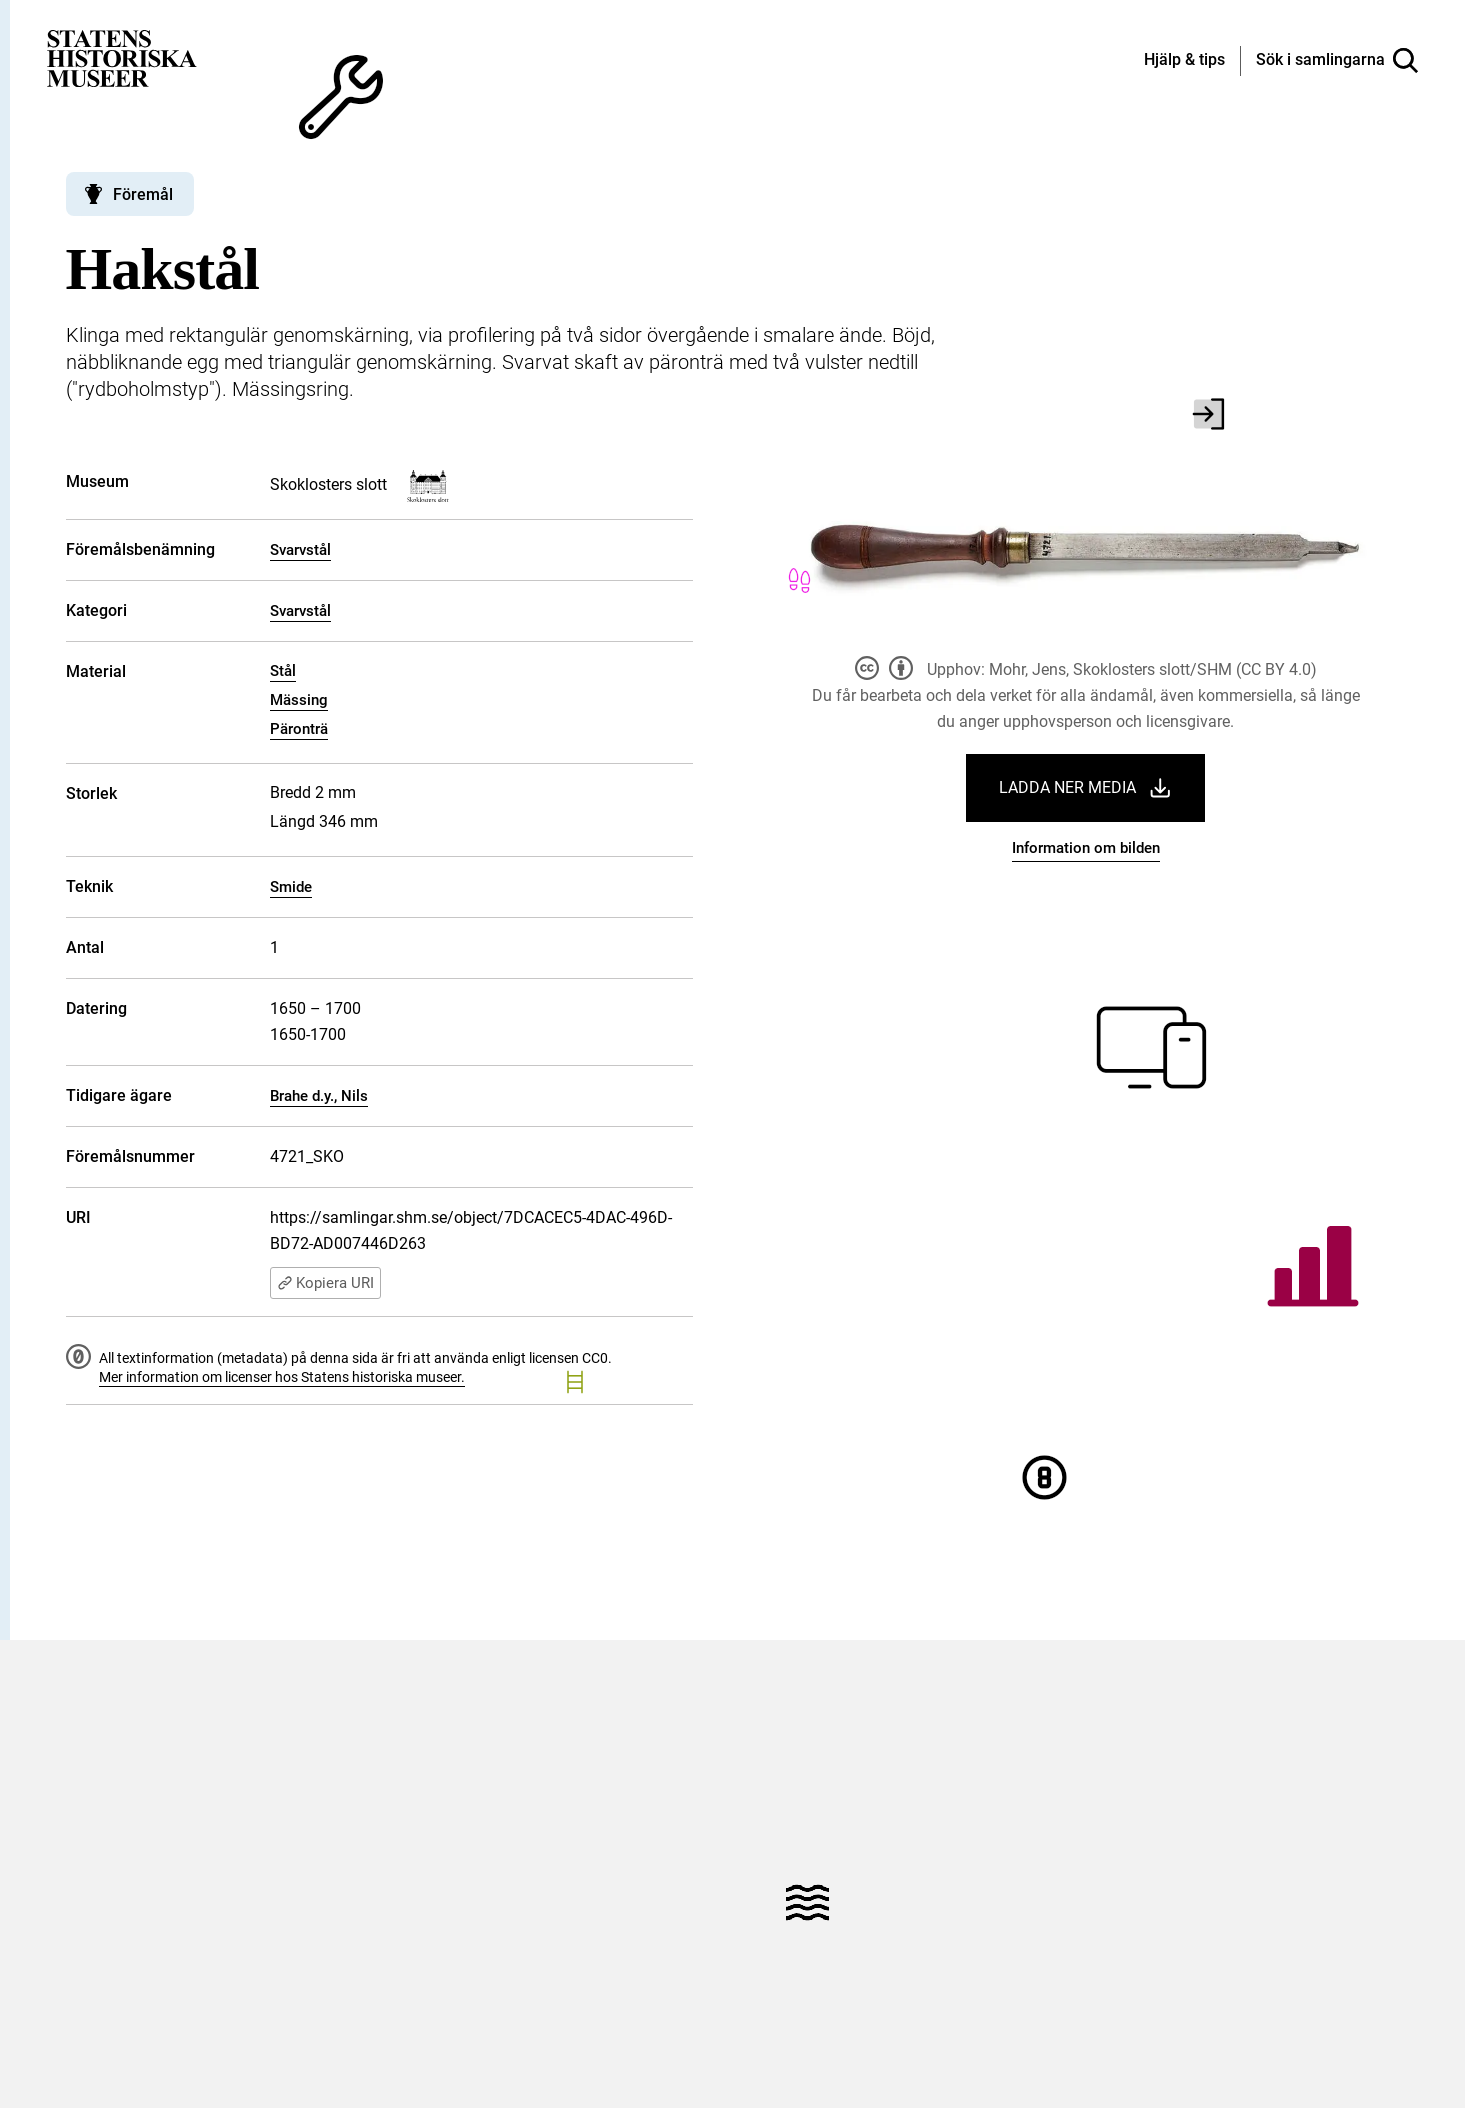 The width and height of the screenshot is (1465, 2108). What do you see at coordinates (799, 580) in the screenshot?
I see `view step count or walking activity` at bounding box center [799, 580].